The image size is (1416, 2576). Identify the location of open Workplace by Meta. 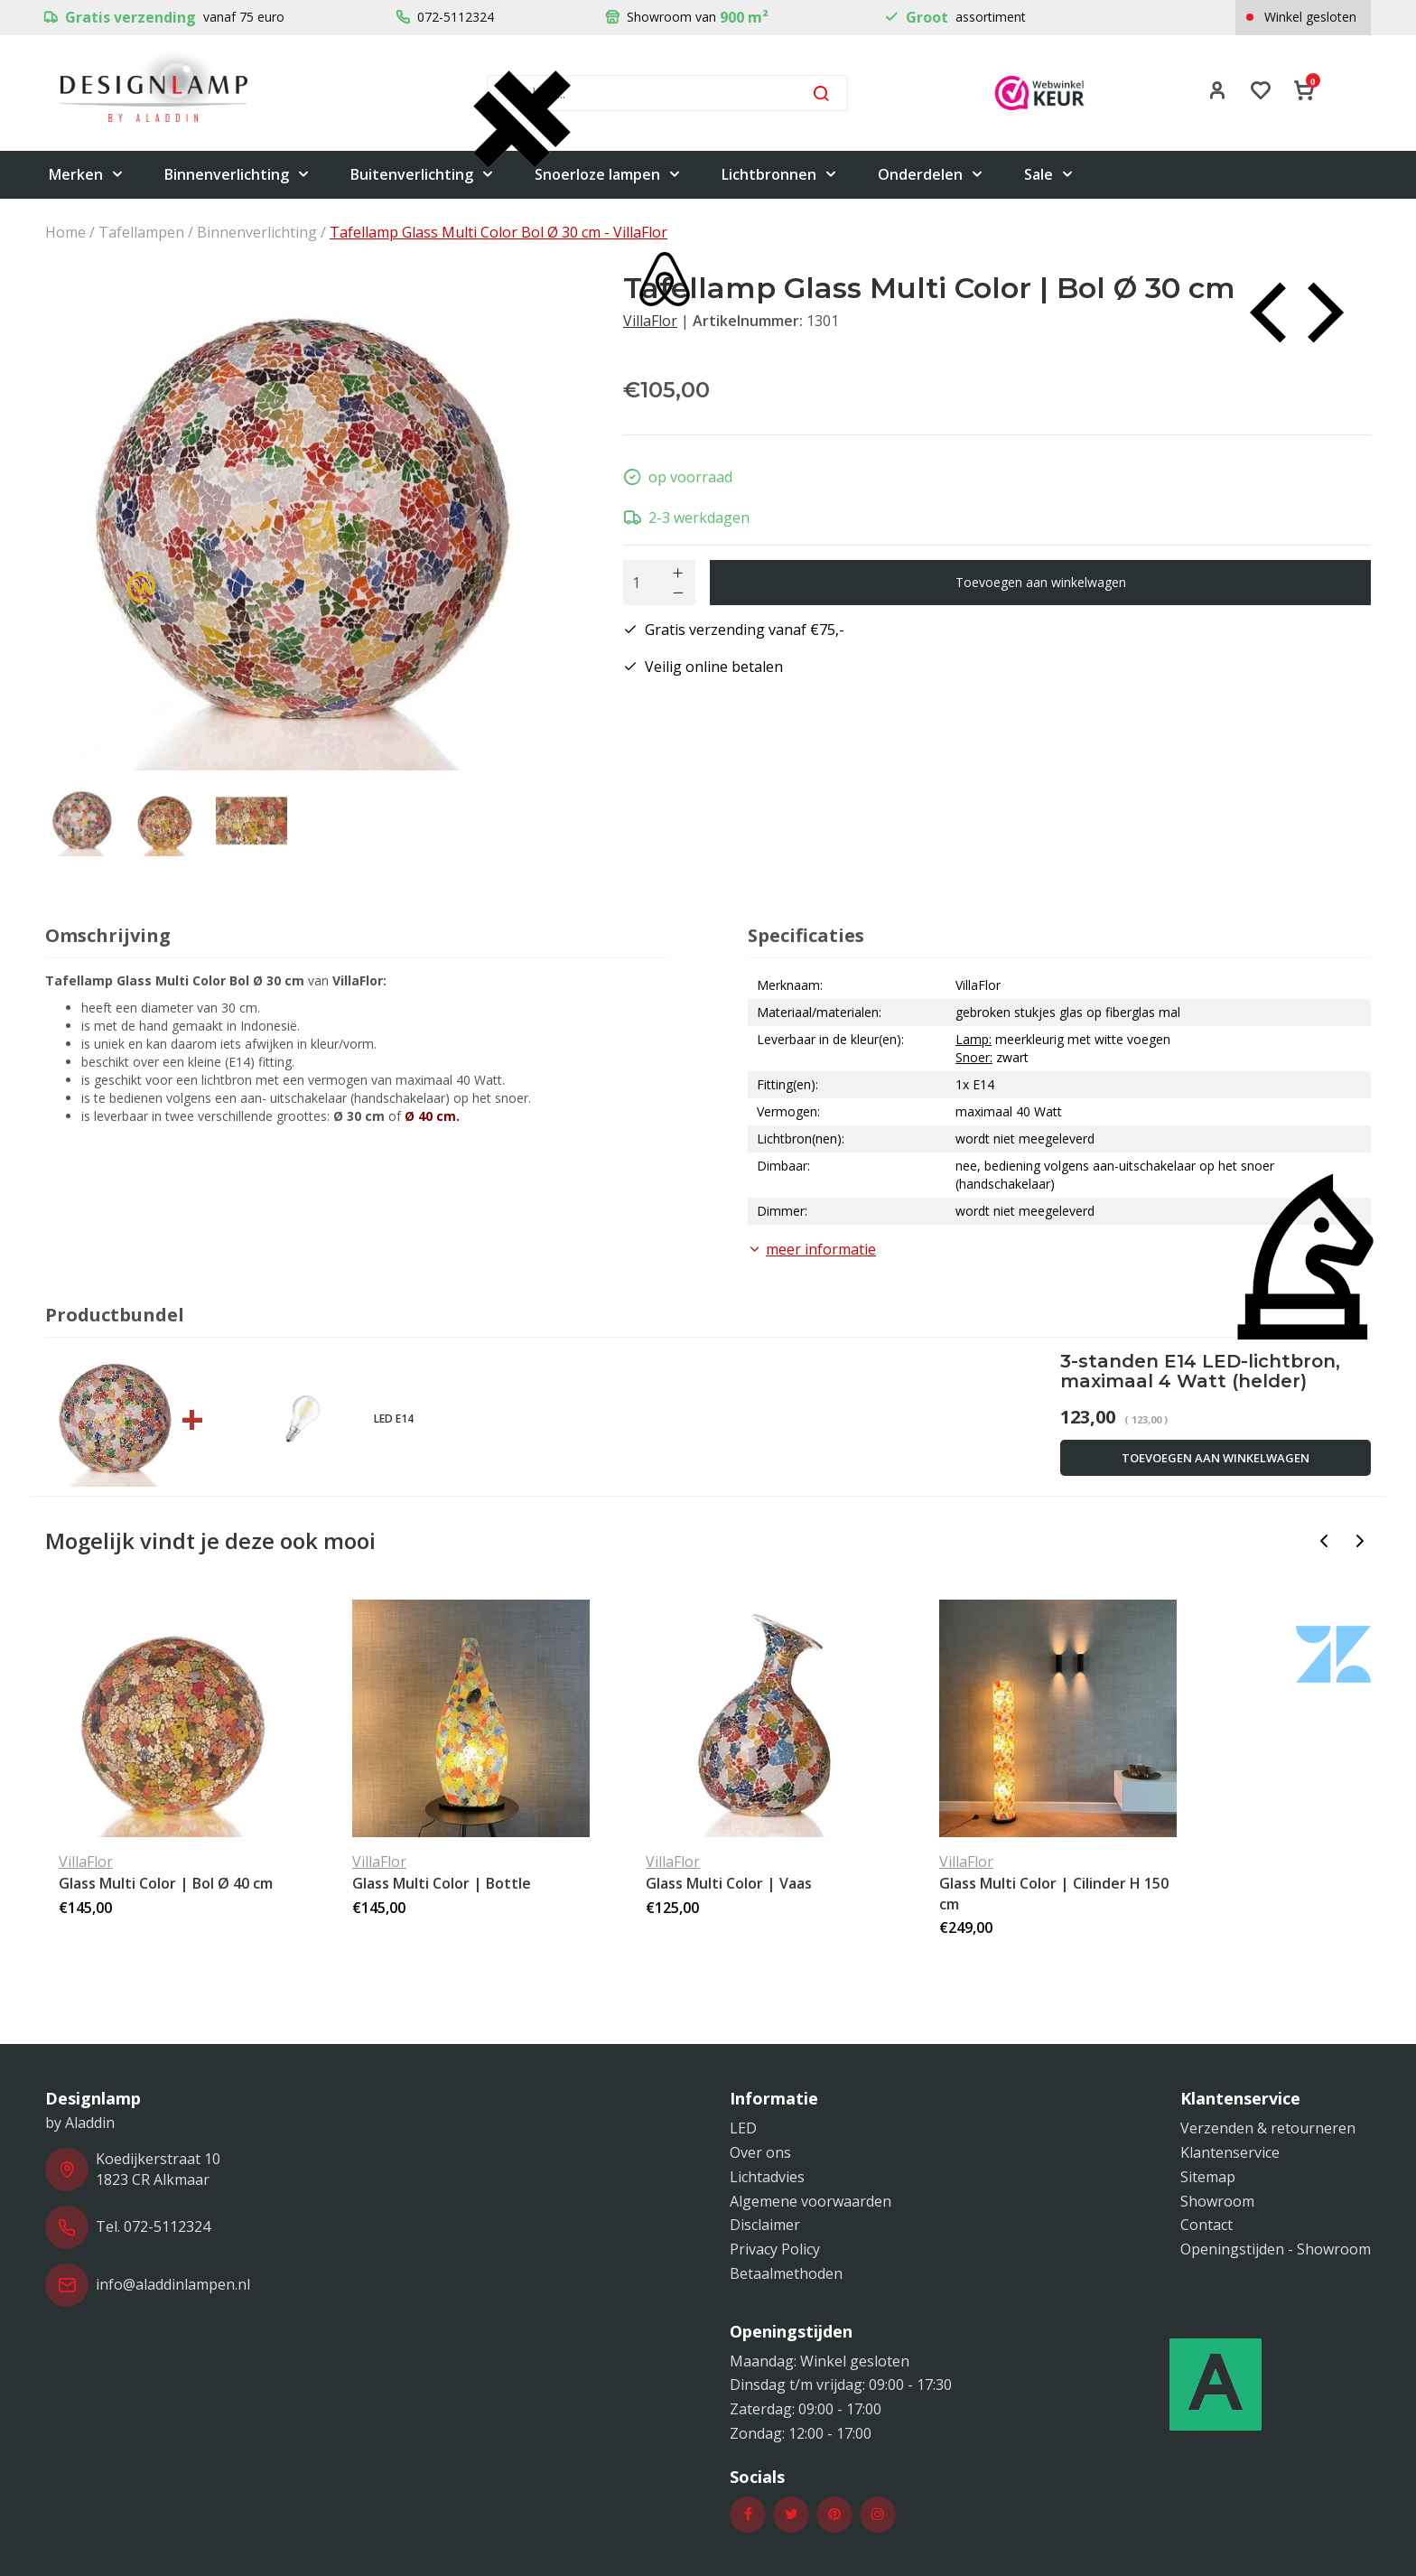
(141, 587).